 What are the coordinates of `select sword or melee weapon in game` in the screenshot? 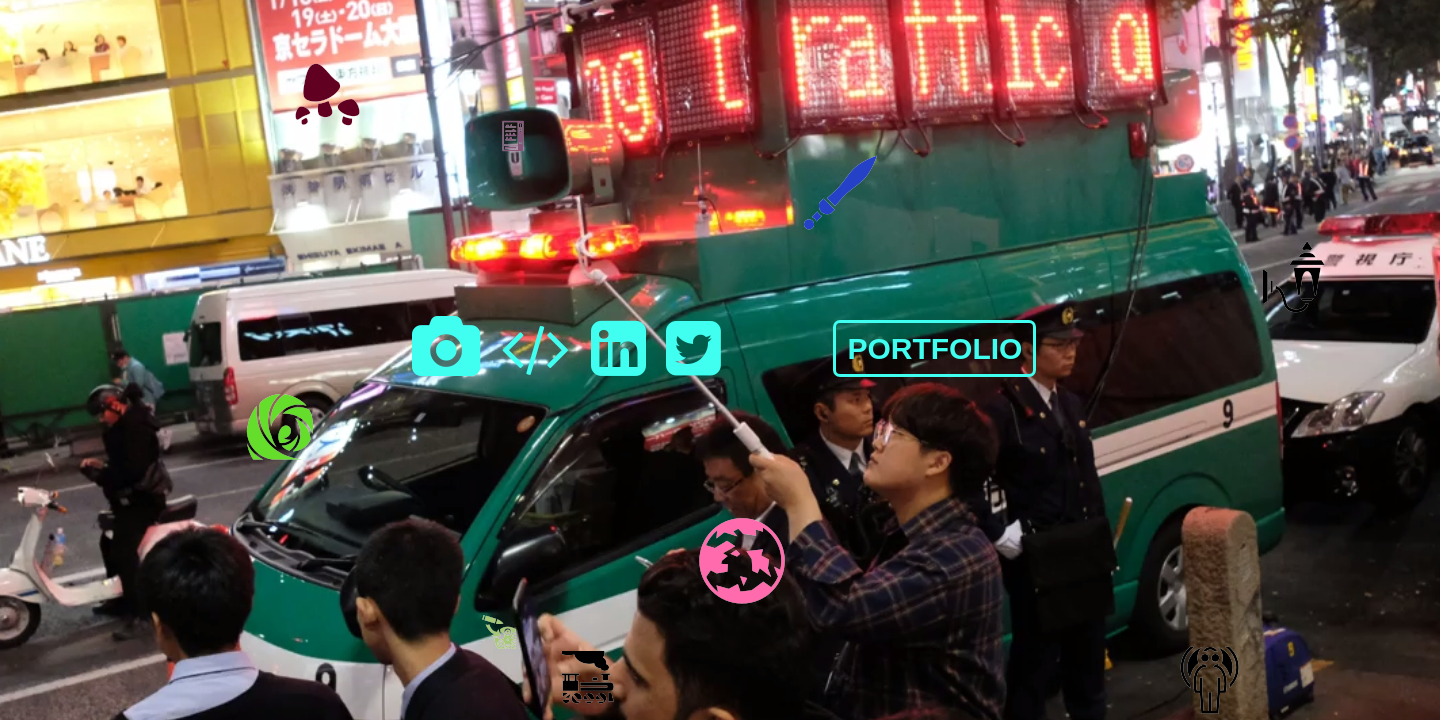 It's located at (840, 192).